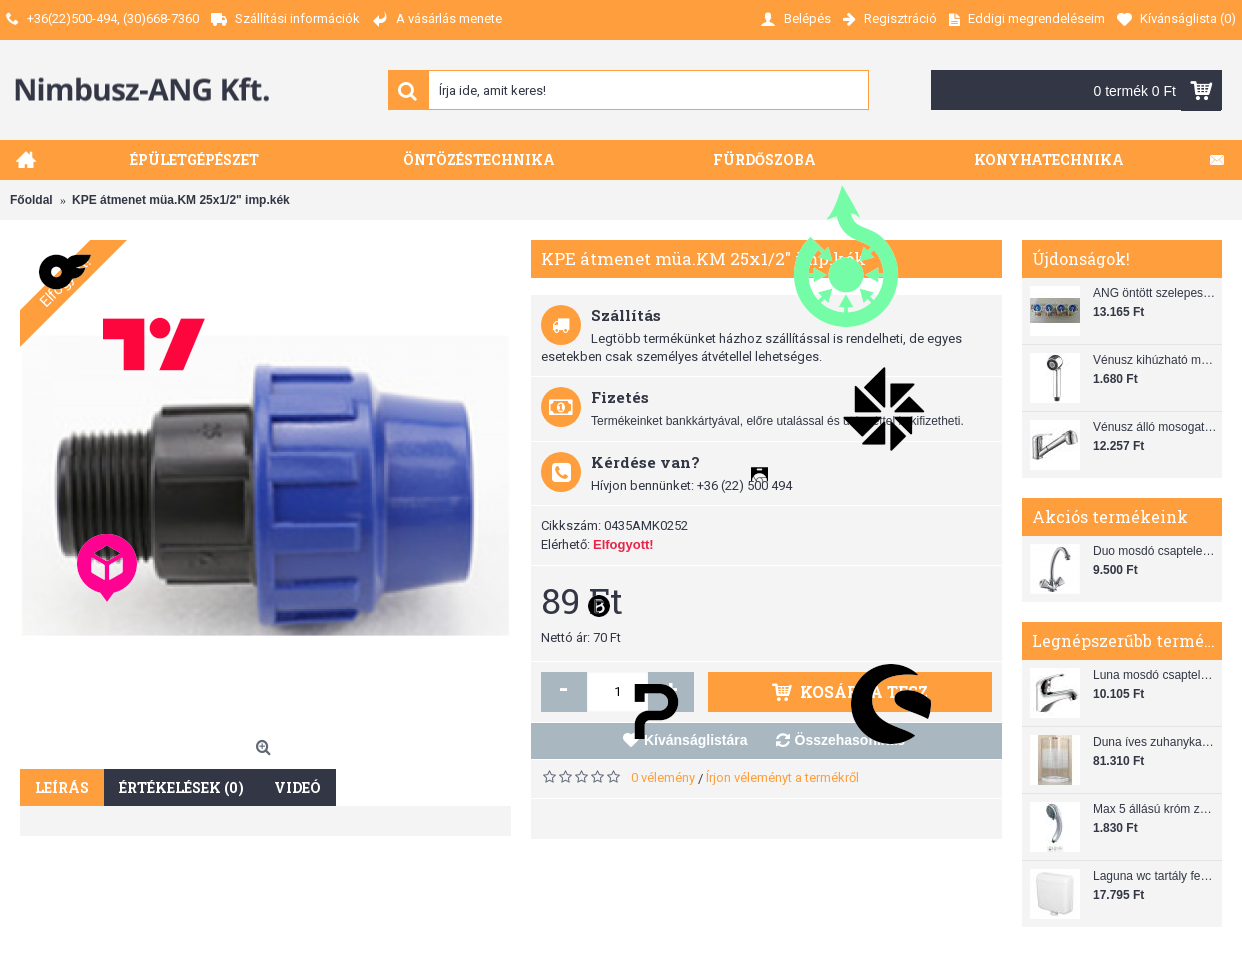 This screenshot has height=965, width=1242. I want to click on open the Chrome Web Store, so click(759, 474).